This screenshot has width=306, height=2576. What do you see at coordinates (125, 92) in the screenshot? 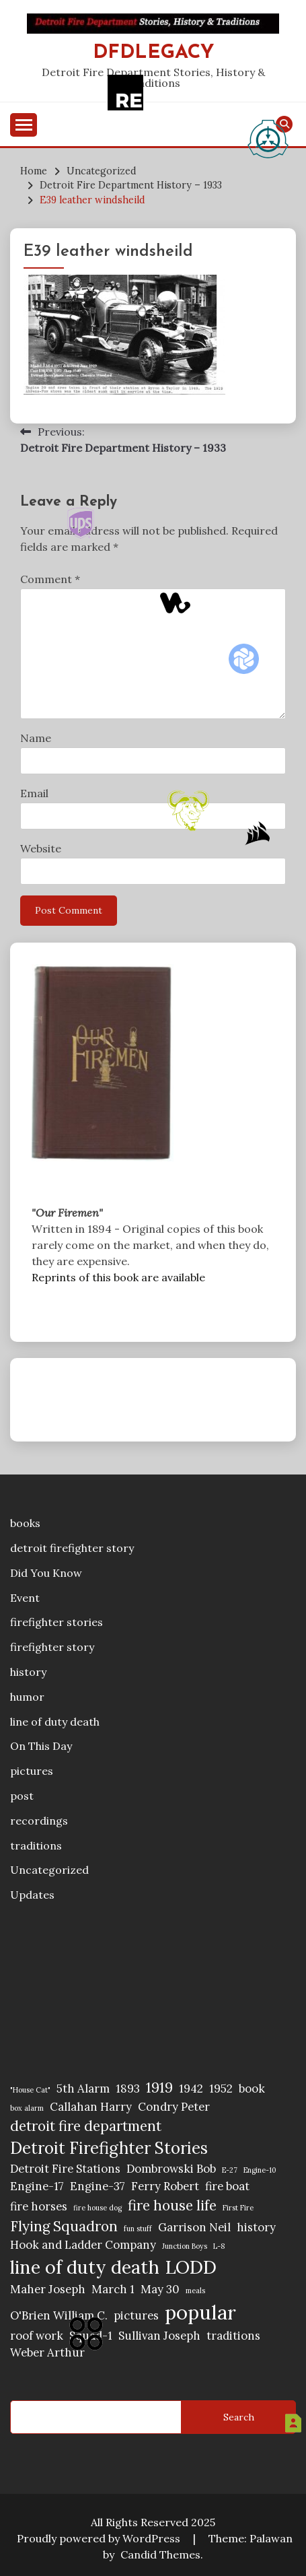
I see `reason programming language logo` at bounding box center [125, 92].